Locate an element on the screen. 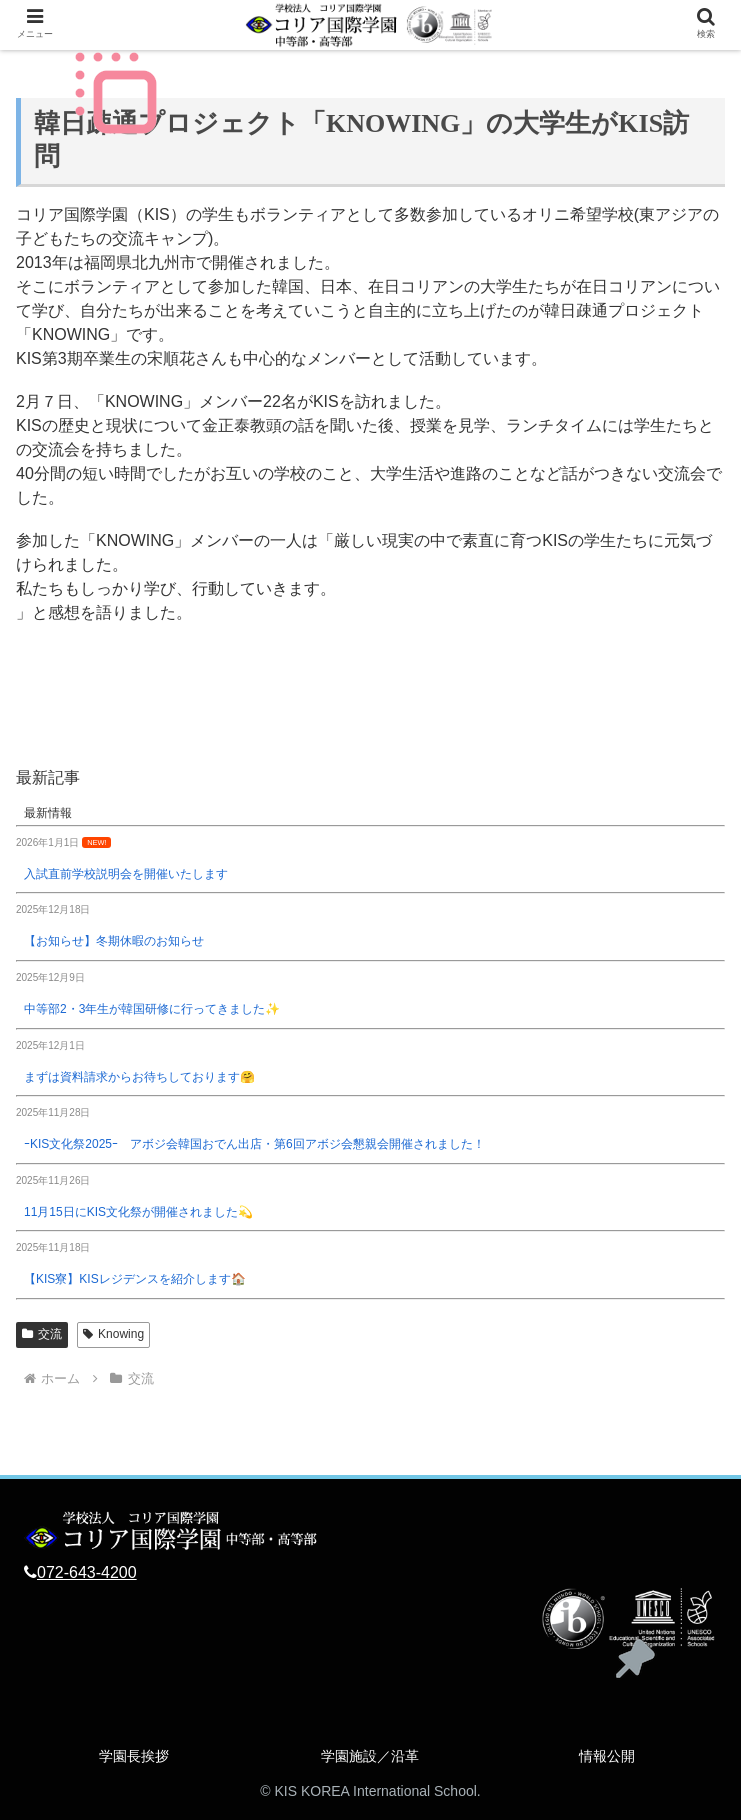 The height and width of the screenshot is (1820, 741). drag and drop to reorder items is located at coordinates (116, 93).